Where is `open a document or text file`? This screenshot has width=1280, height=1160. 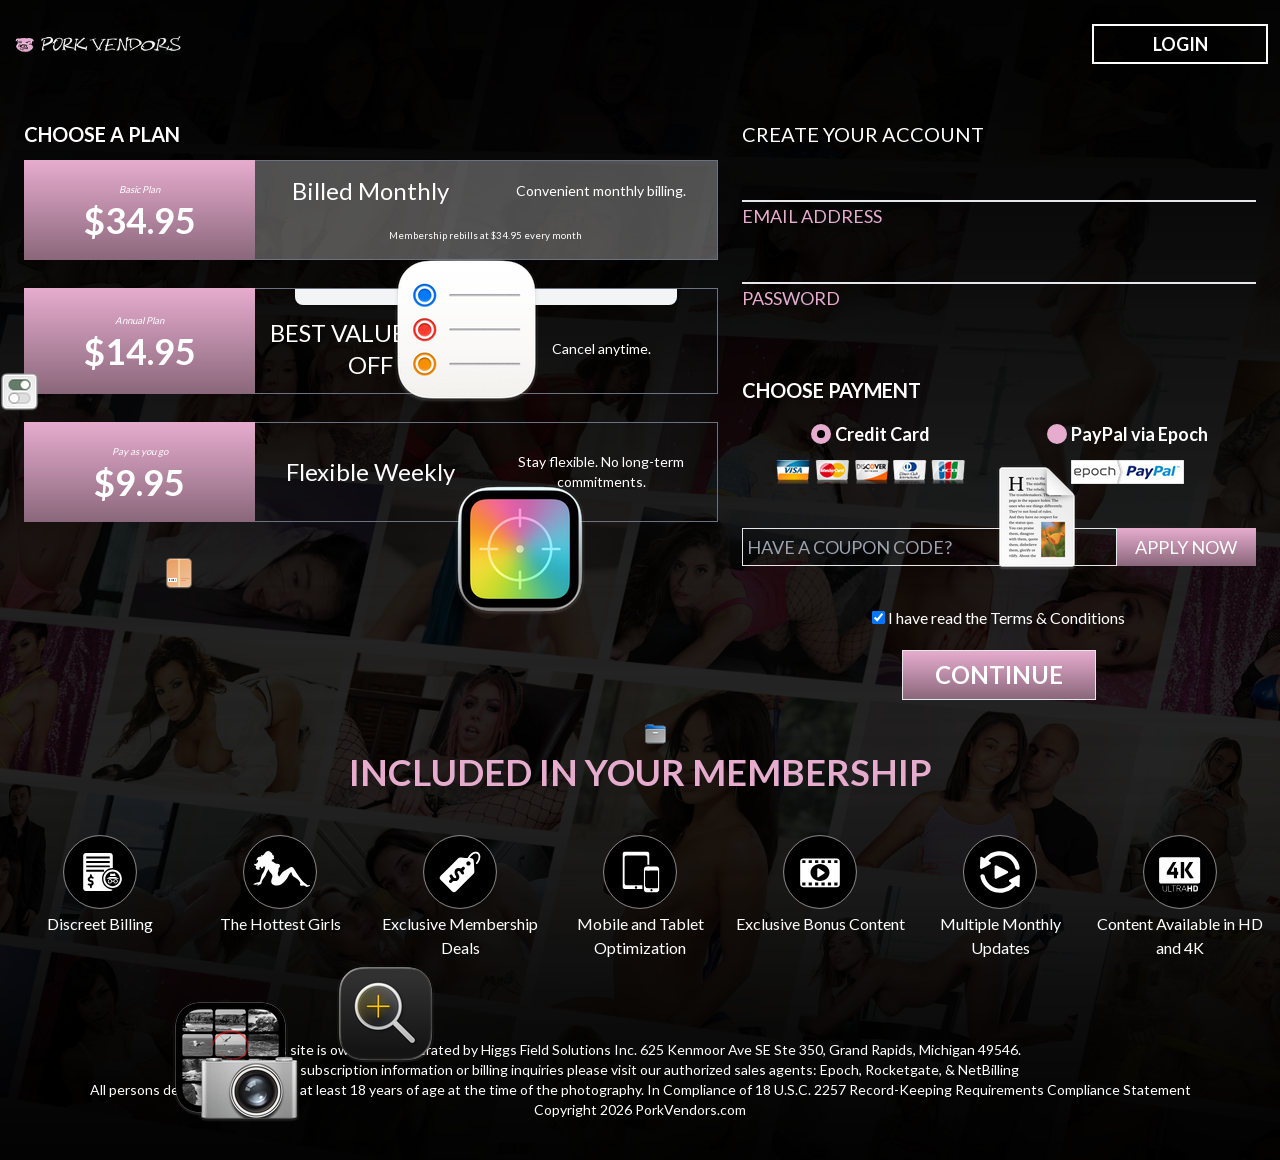 open a document or text file is located at coordinates (1037, 517).